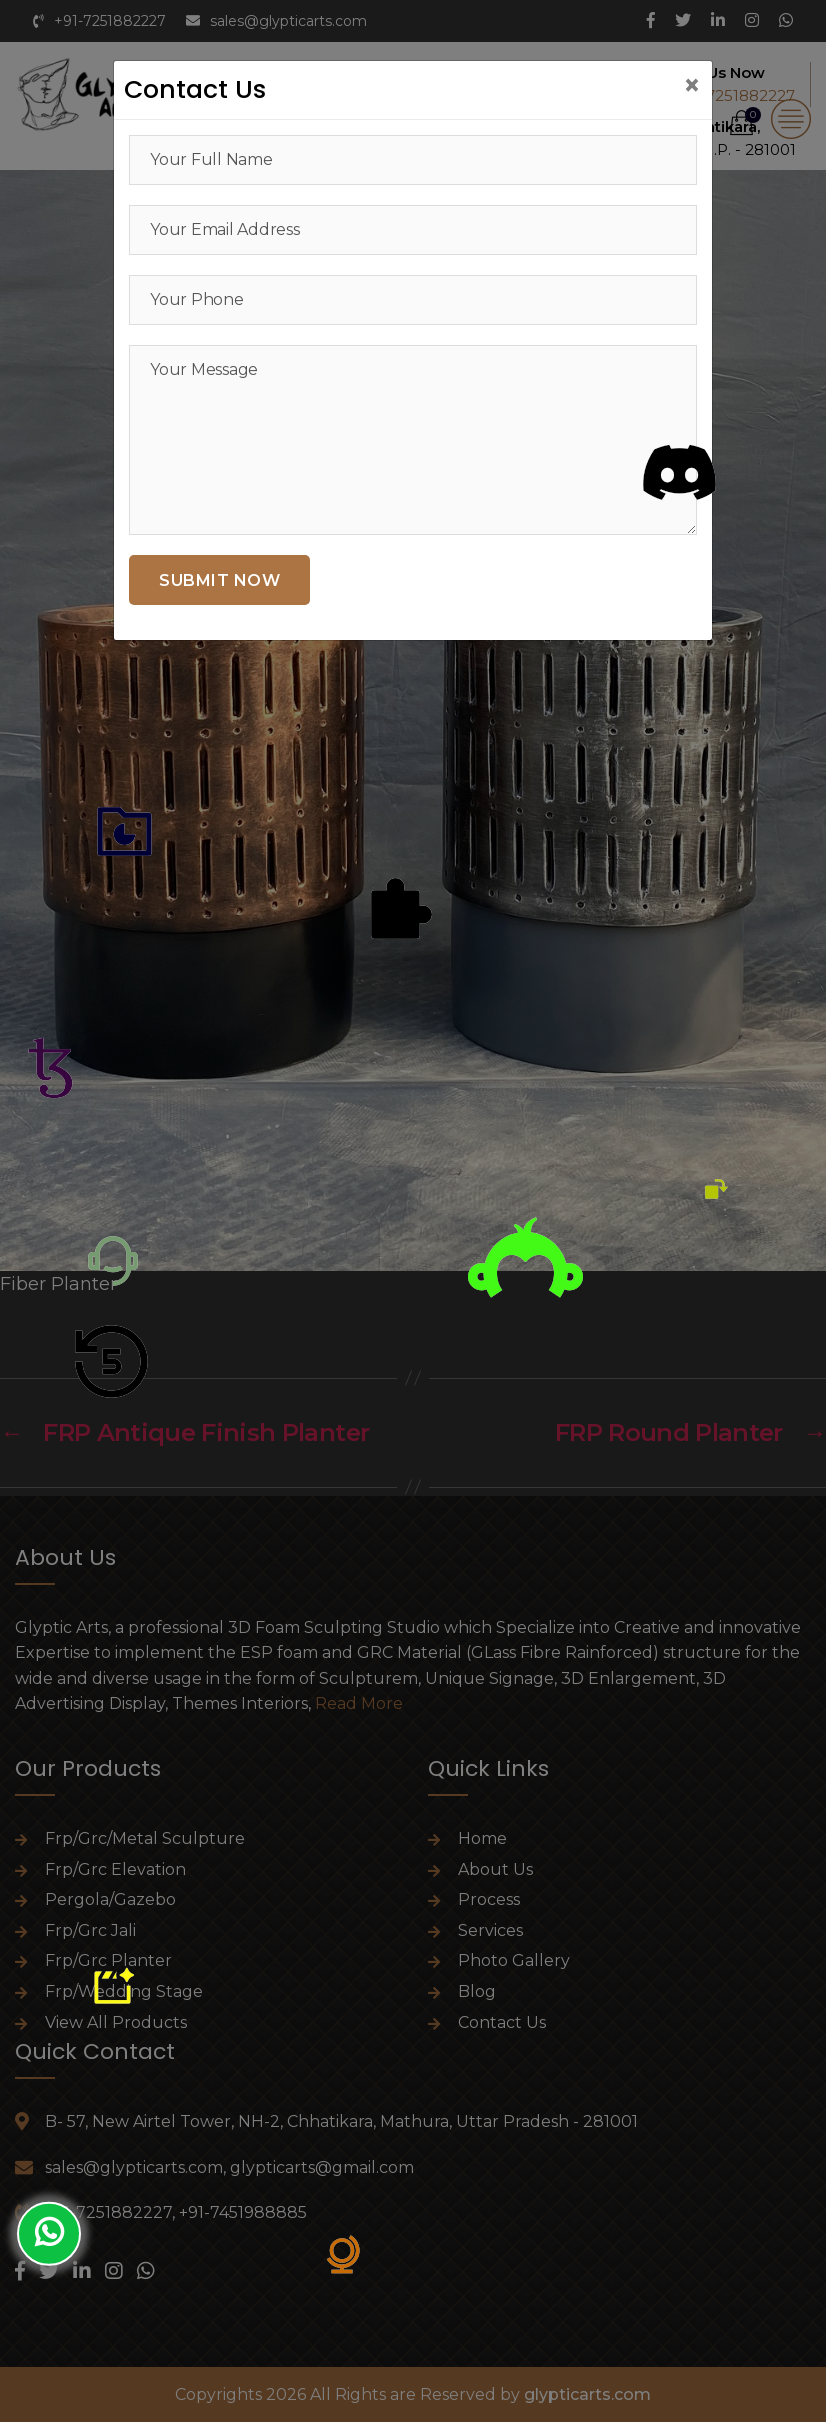  I want to click on generate video content using AI, so click(112, 1987).